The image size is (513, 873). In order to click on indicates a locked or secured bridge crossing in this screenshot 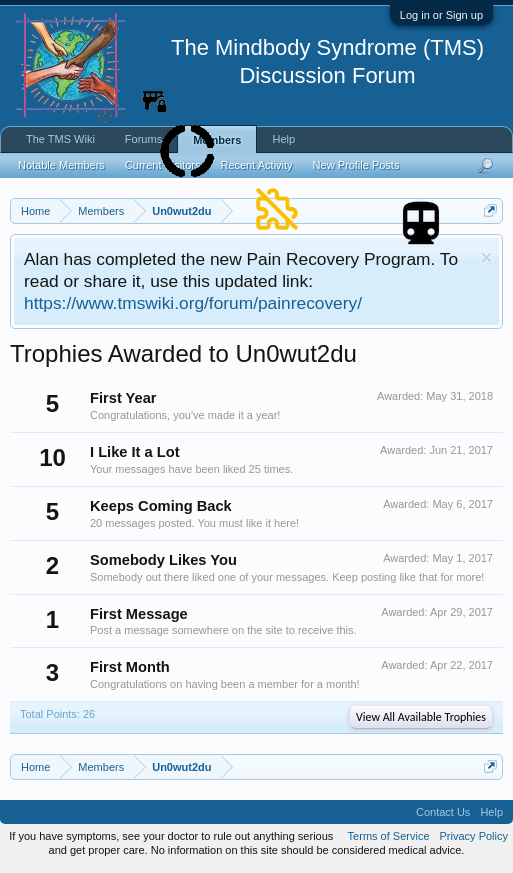, I will do `click(154, 100)`.